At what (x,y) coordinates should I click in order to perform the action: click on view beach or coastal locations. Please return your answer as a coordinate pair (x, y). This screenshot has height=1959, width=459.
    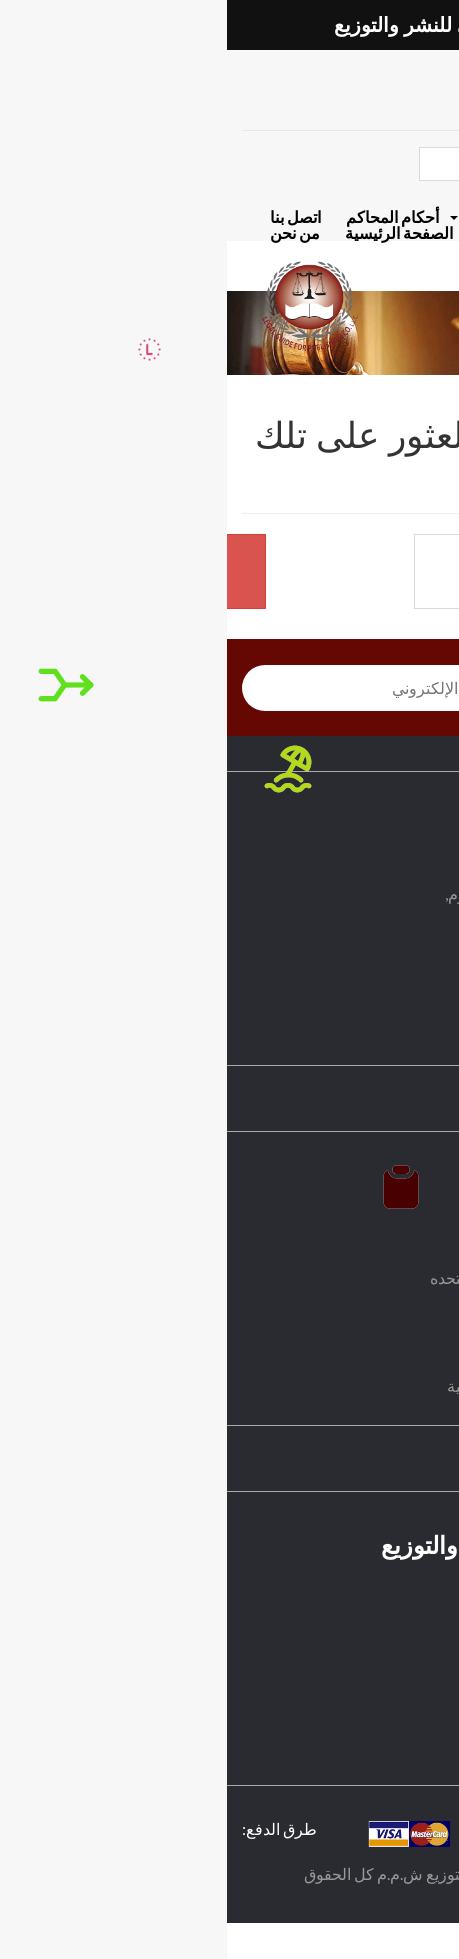
    Looking at the image, I should click on (288, 769).